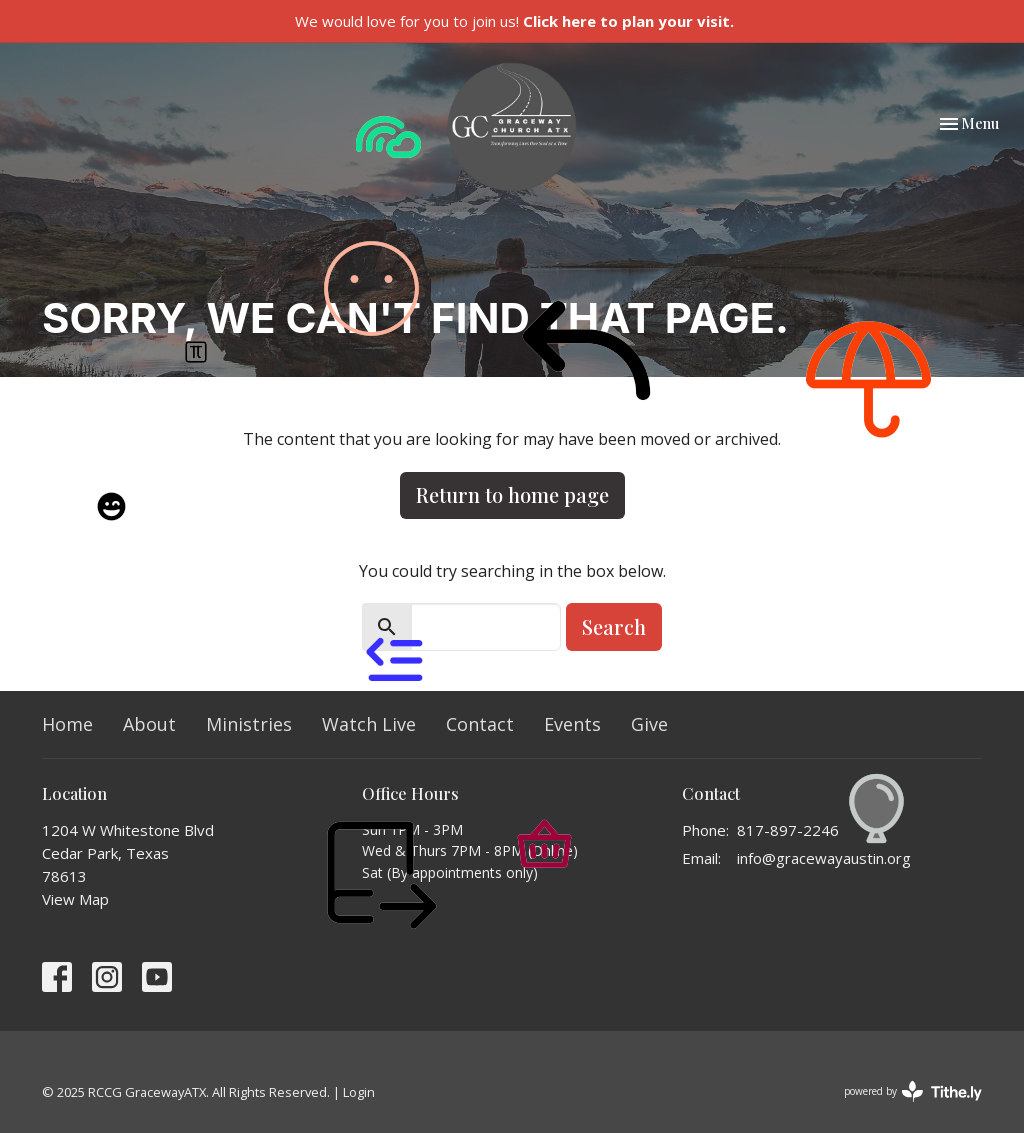  What do you see at coordinates (876, 808) in the screenshot?
I see `celebration or party event indicator` at bounding box center [876, 808].